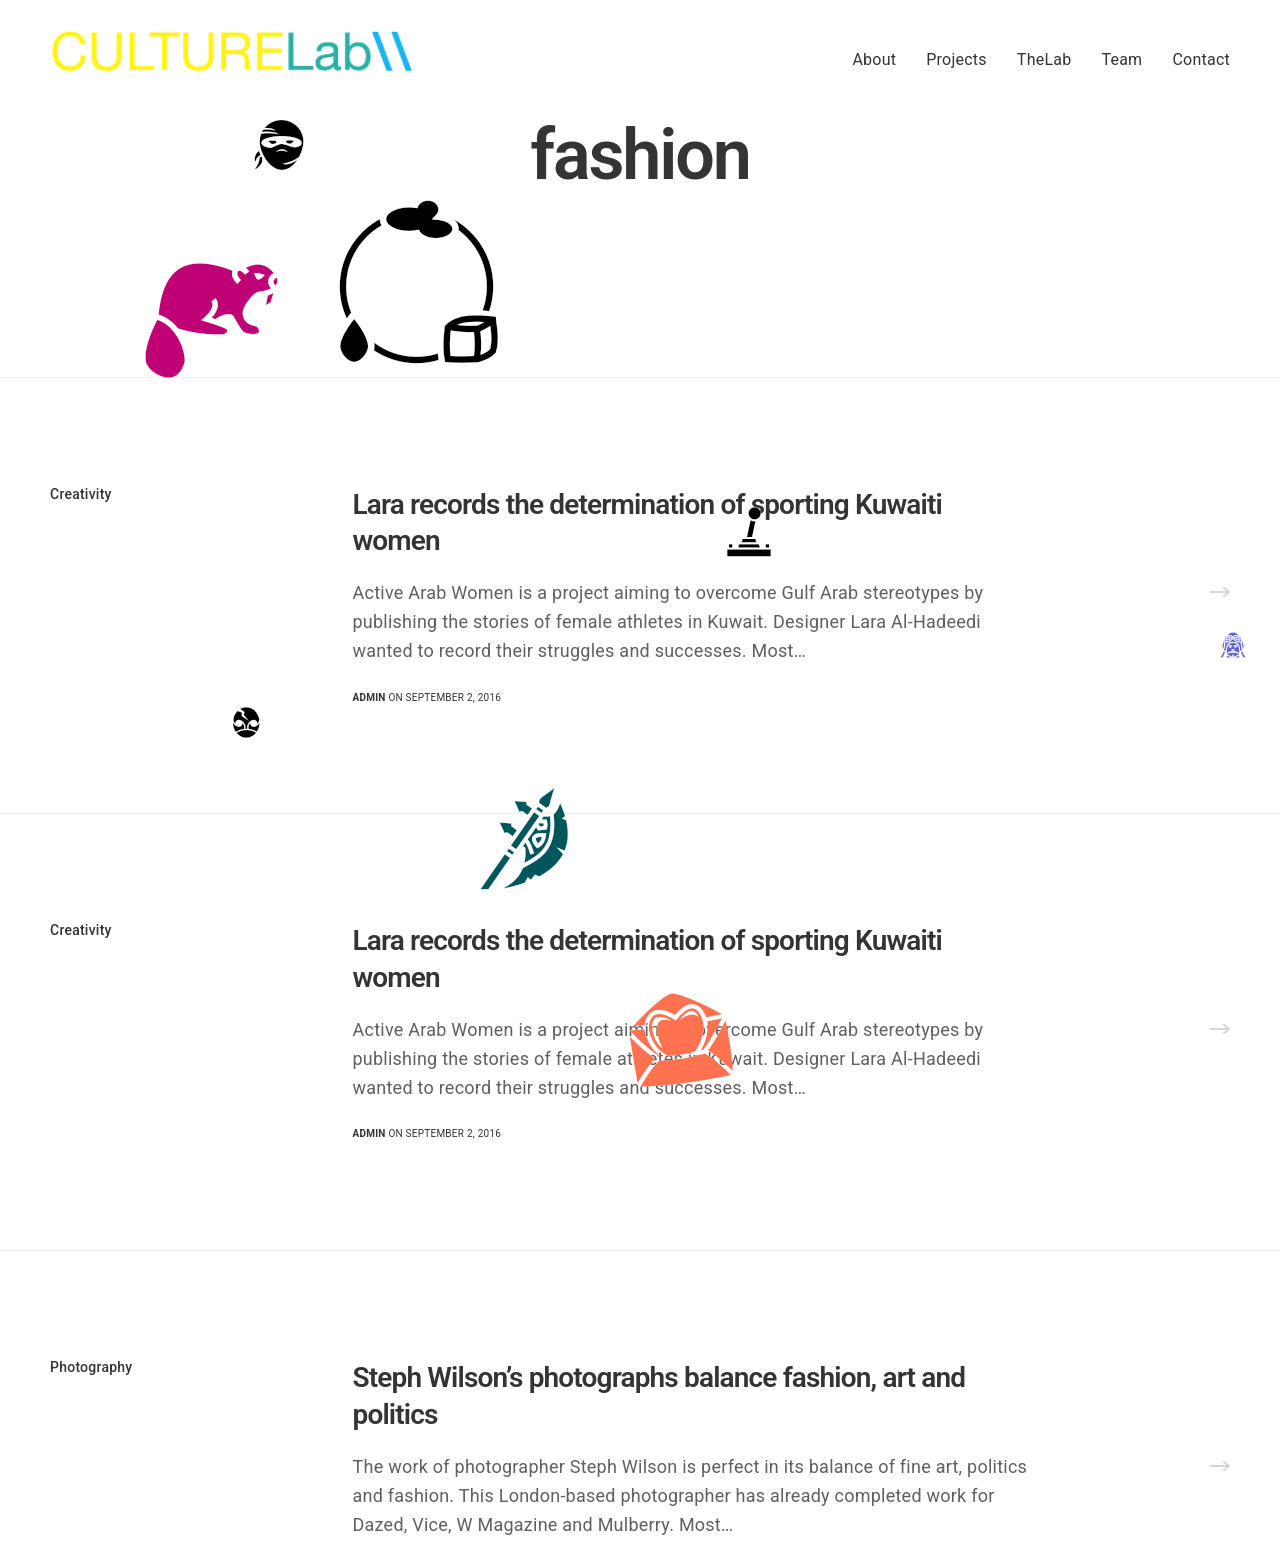 The image size is (1280, 1556). I want to click on view or toggle between states of matter, so click(416, 286).